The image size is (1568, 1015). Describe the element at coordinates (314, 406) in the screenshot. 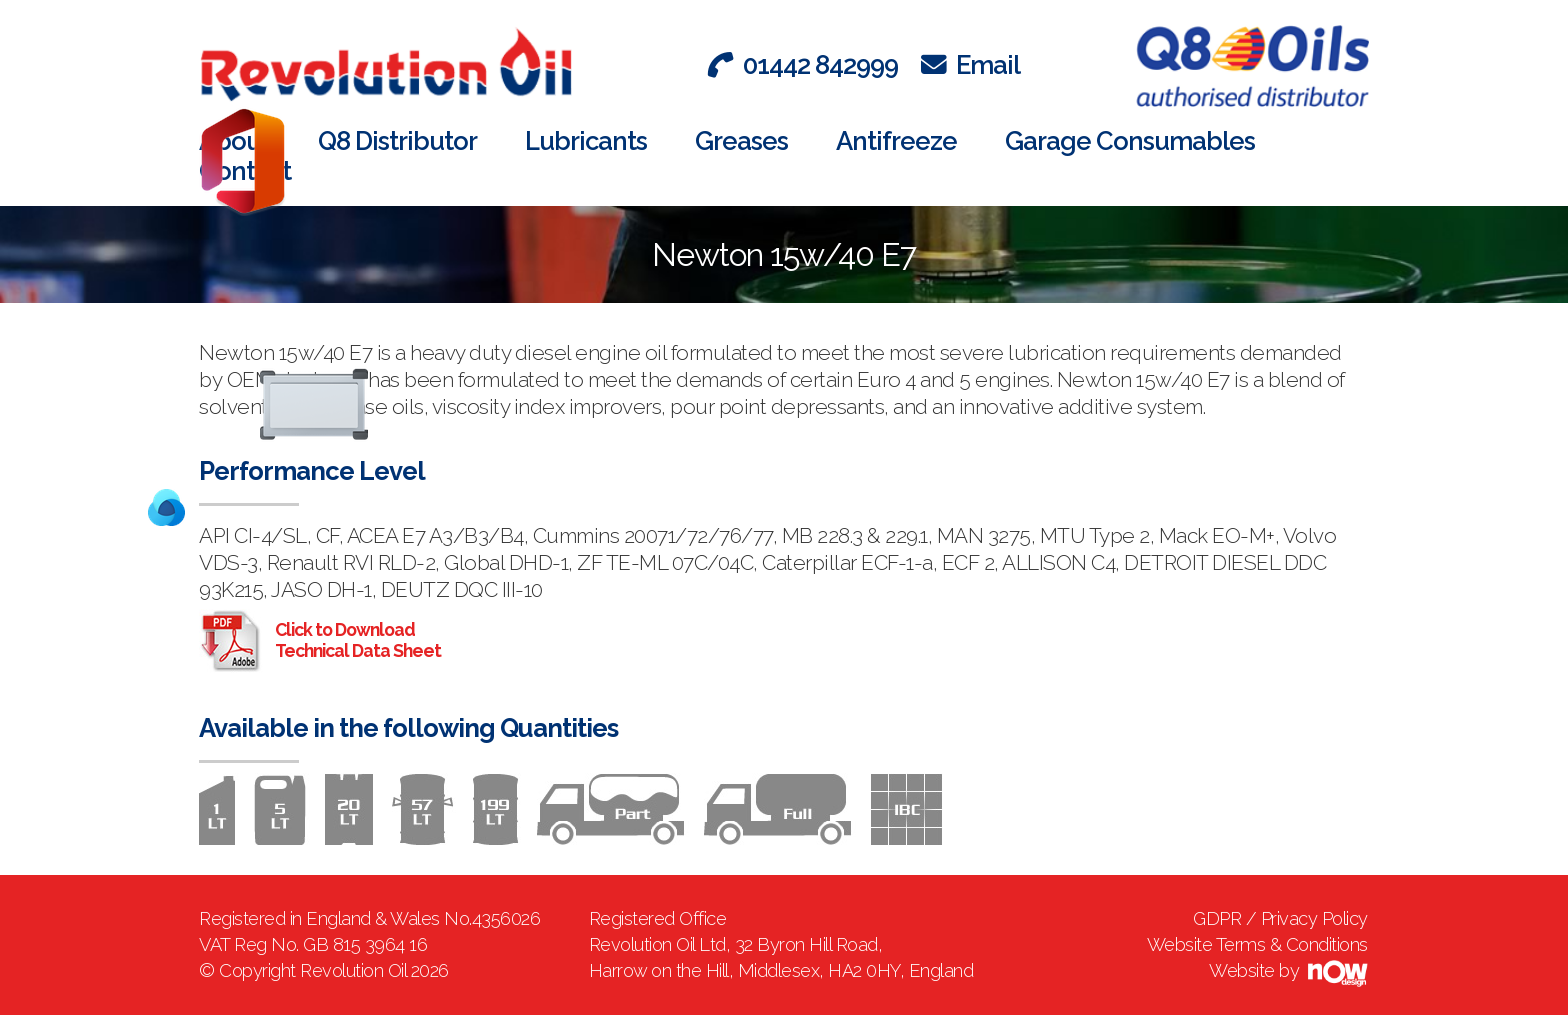

I see `access device settings` at that location.